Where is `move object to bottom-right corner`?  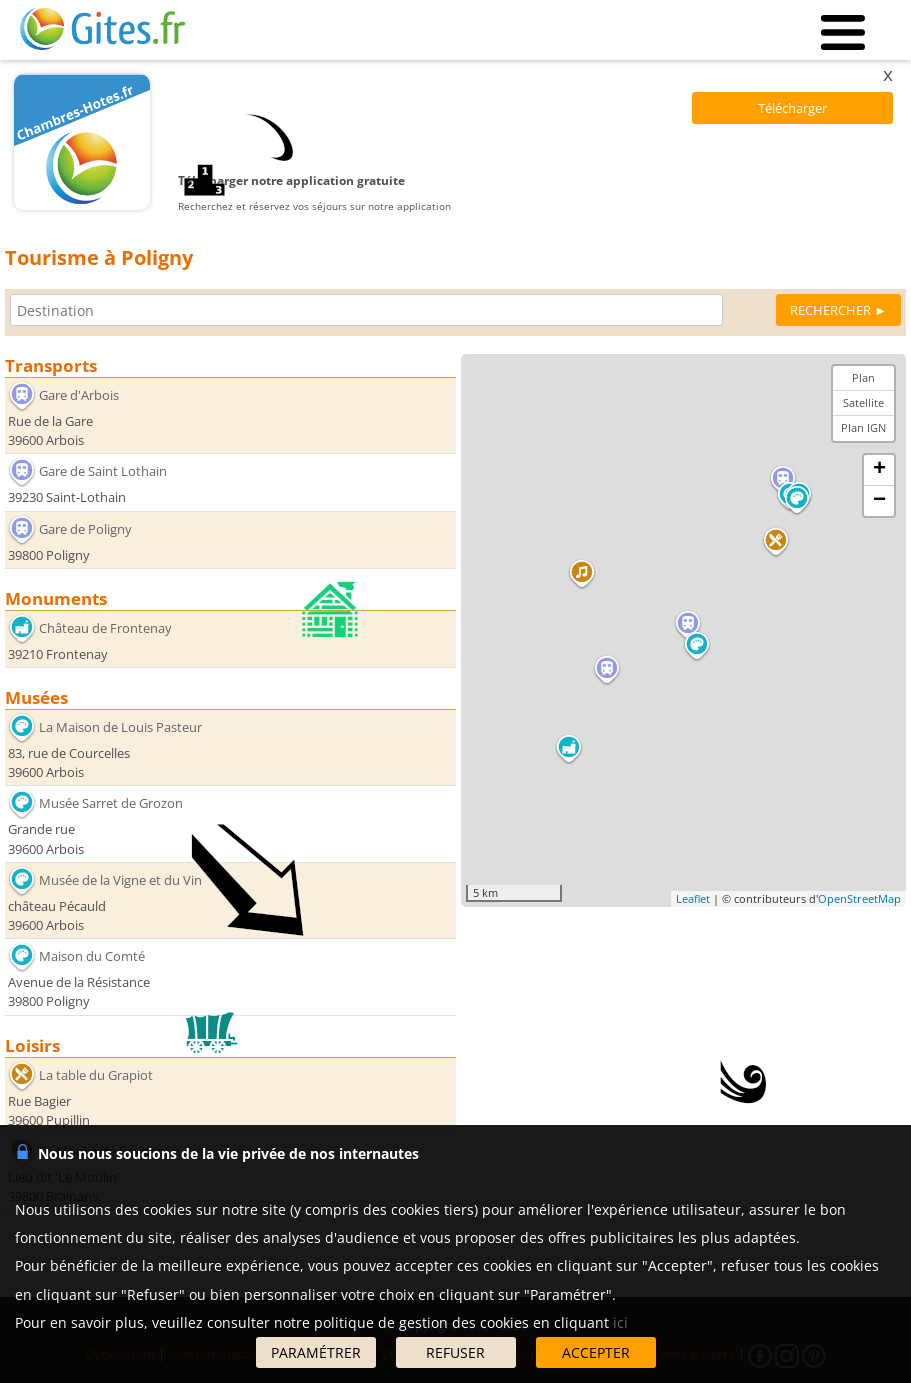
move object to bottom-right corner is located at coordinates (247, 880).